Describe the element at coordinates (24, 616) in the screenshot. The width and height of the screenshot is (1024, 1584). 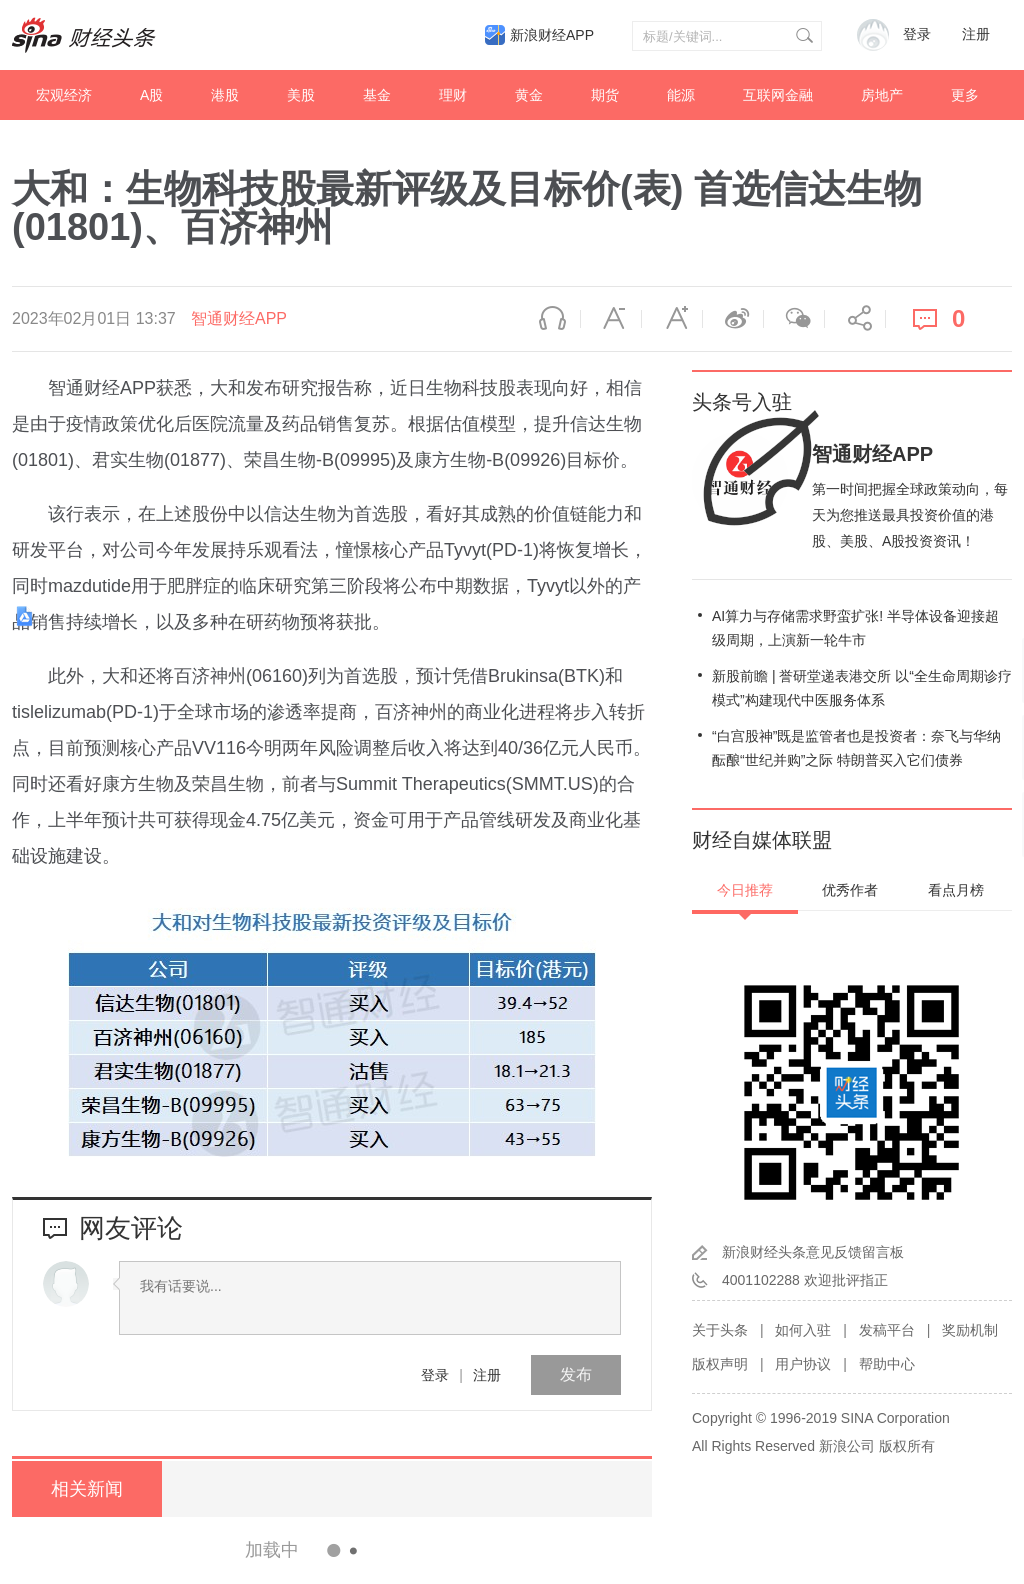
I see `a google drive shortcut or linked file` at that location.